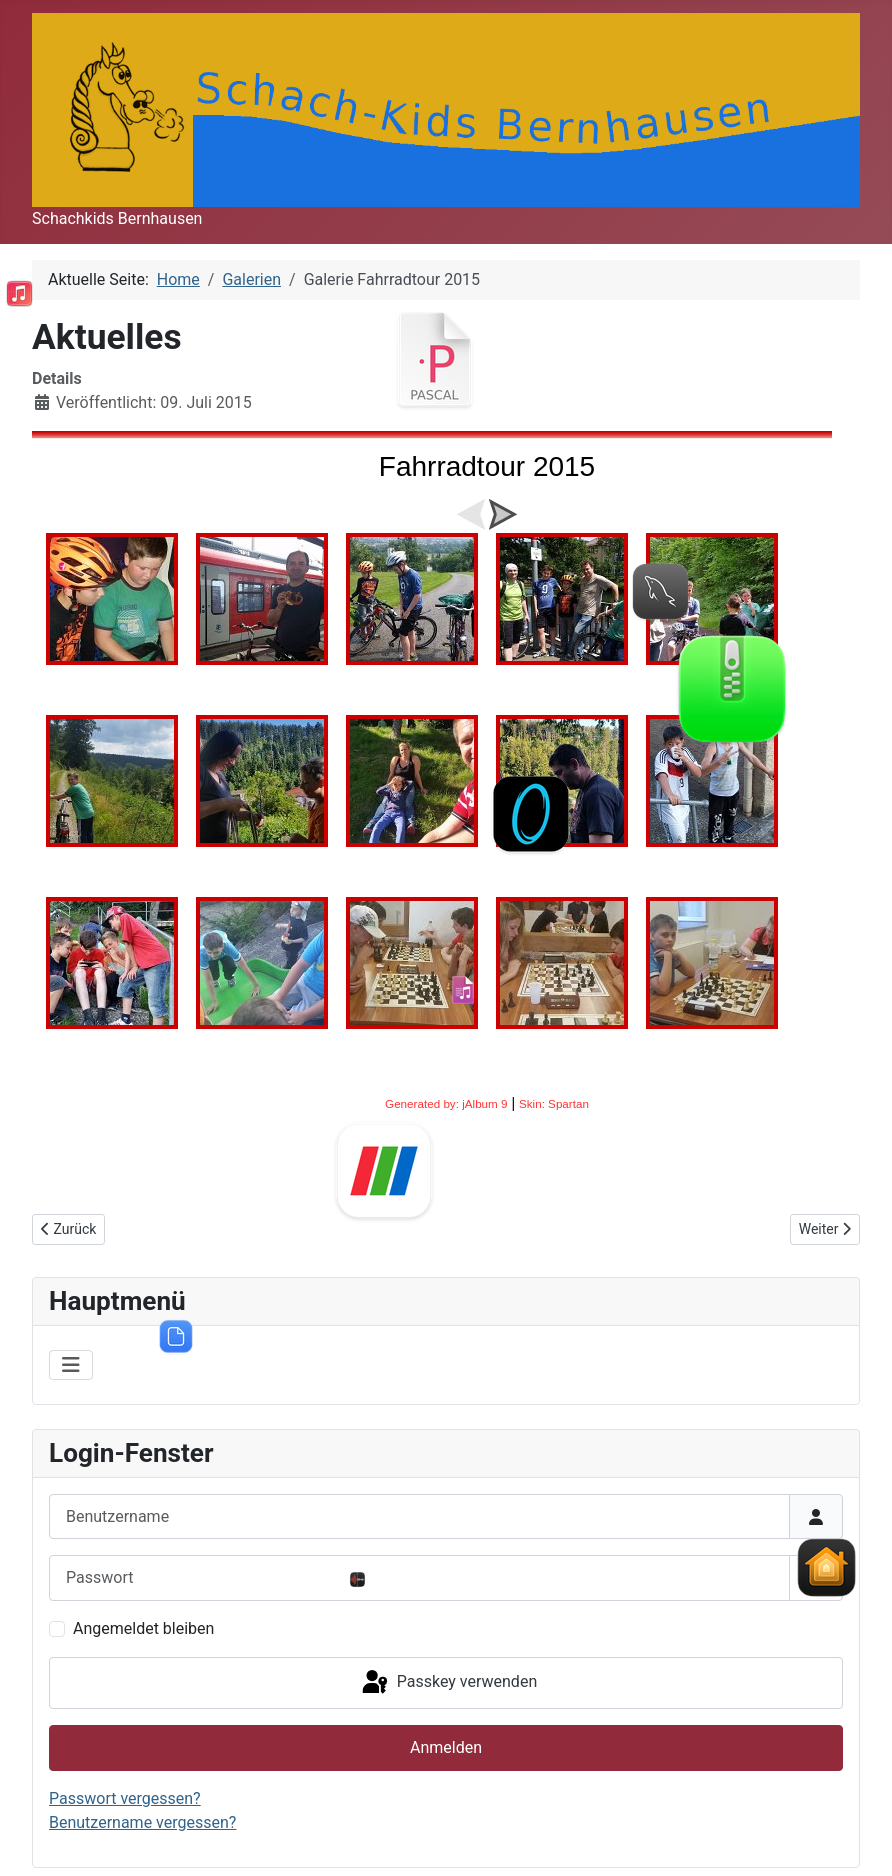 The height and width of the screenshot is (1876, 892). What do you see at coordinates (435, 361) in the screenshot?
I see `a pascal programming language source file` at bounding box center [435, 361].